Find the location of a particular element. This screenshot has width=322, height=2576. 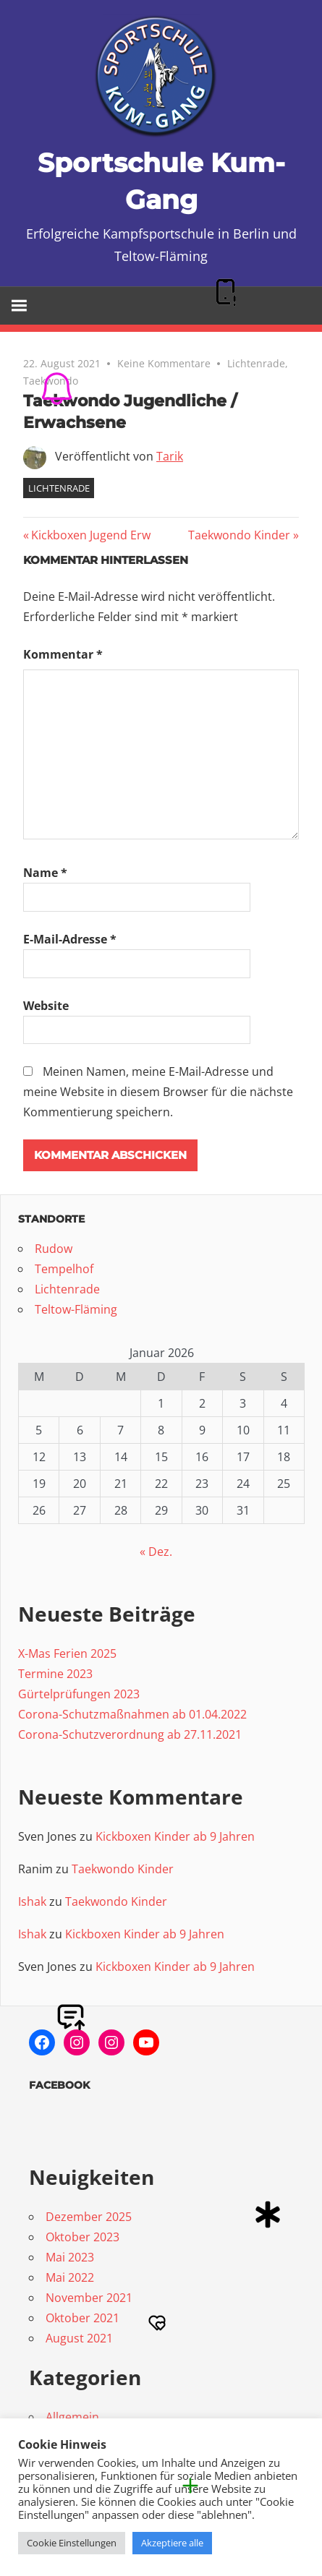

view liked or favorited items is located at coordinates (157, 2323).